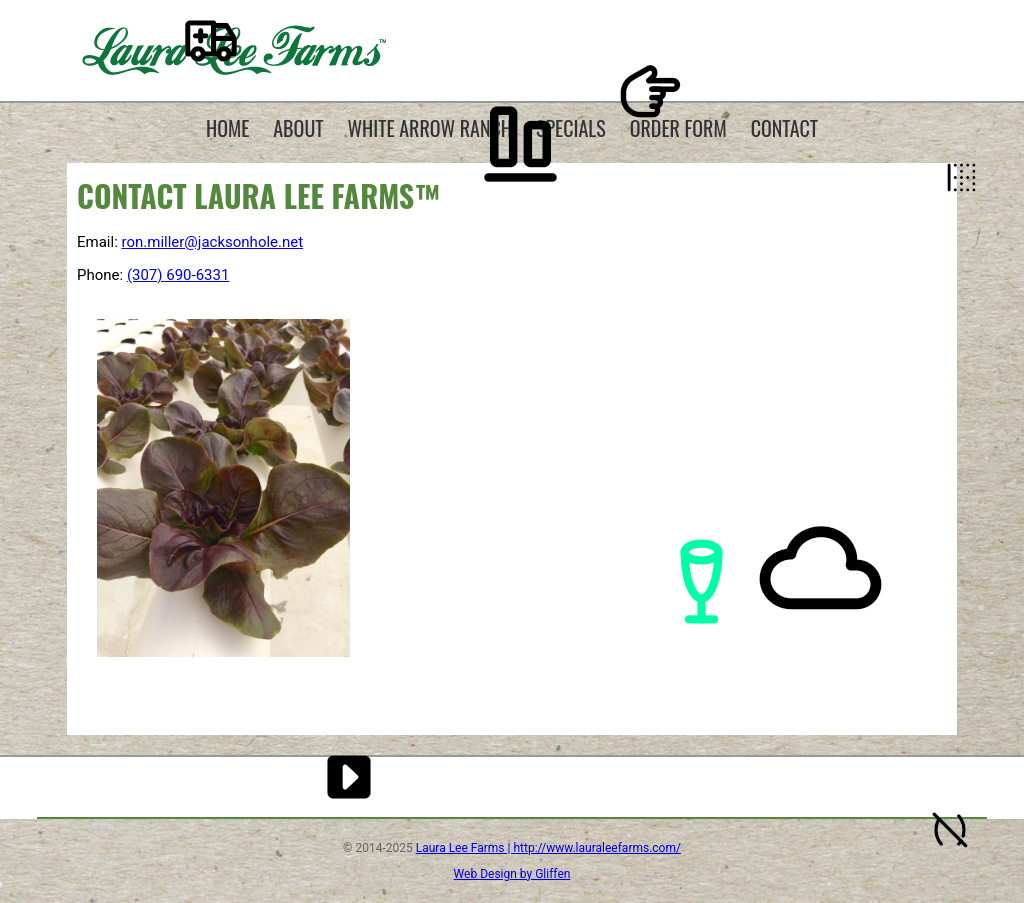  I want to click on access cloud storage, so click(820, 570).